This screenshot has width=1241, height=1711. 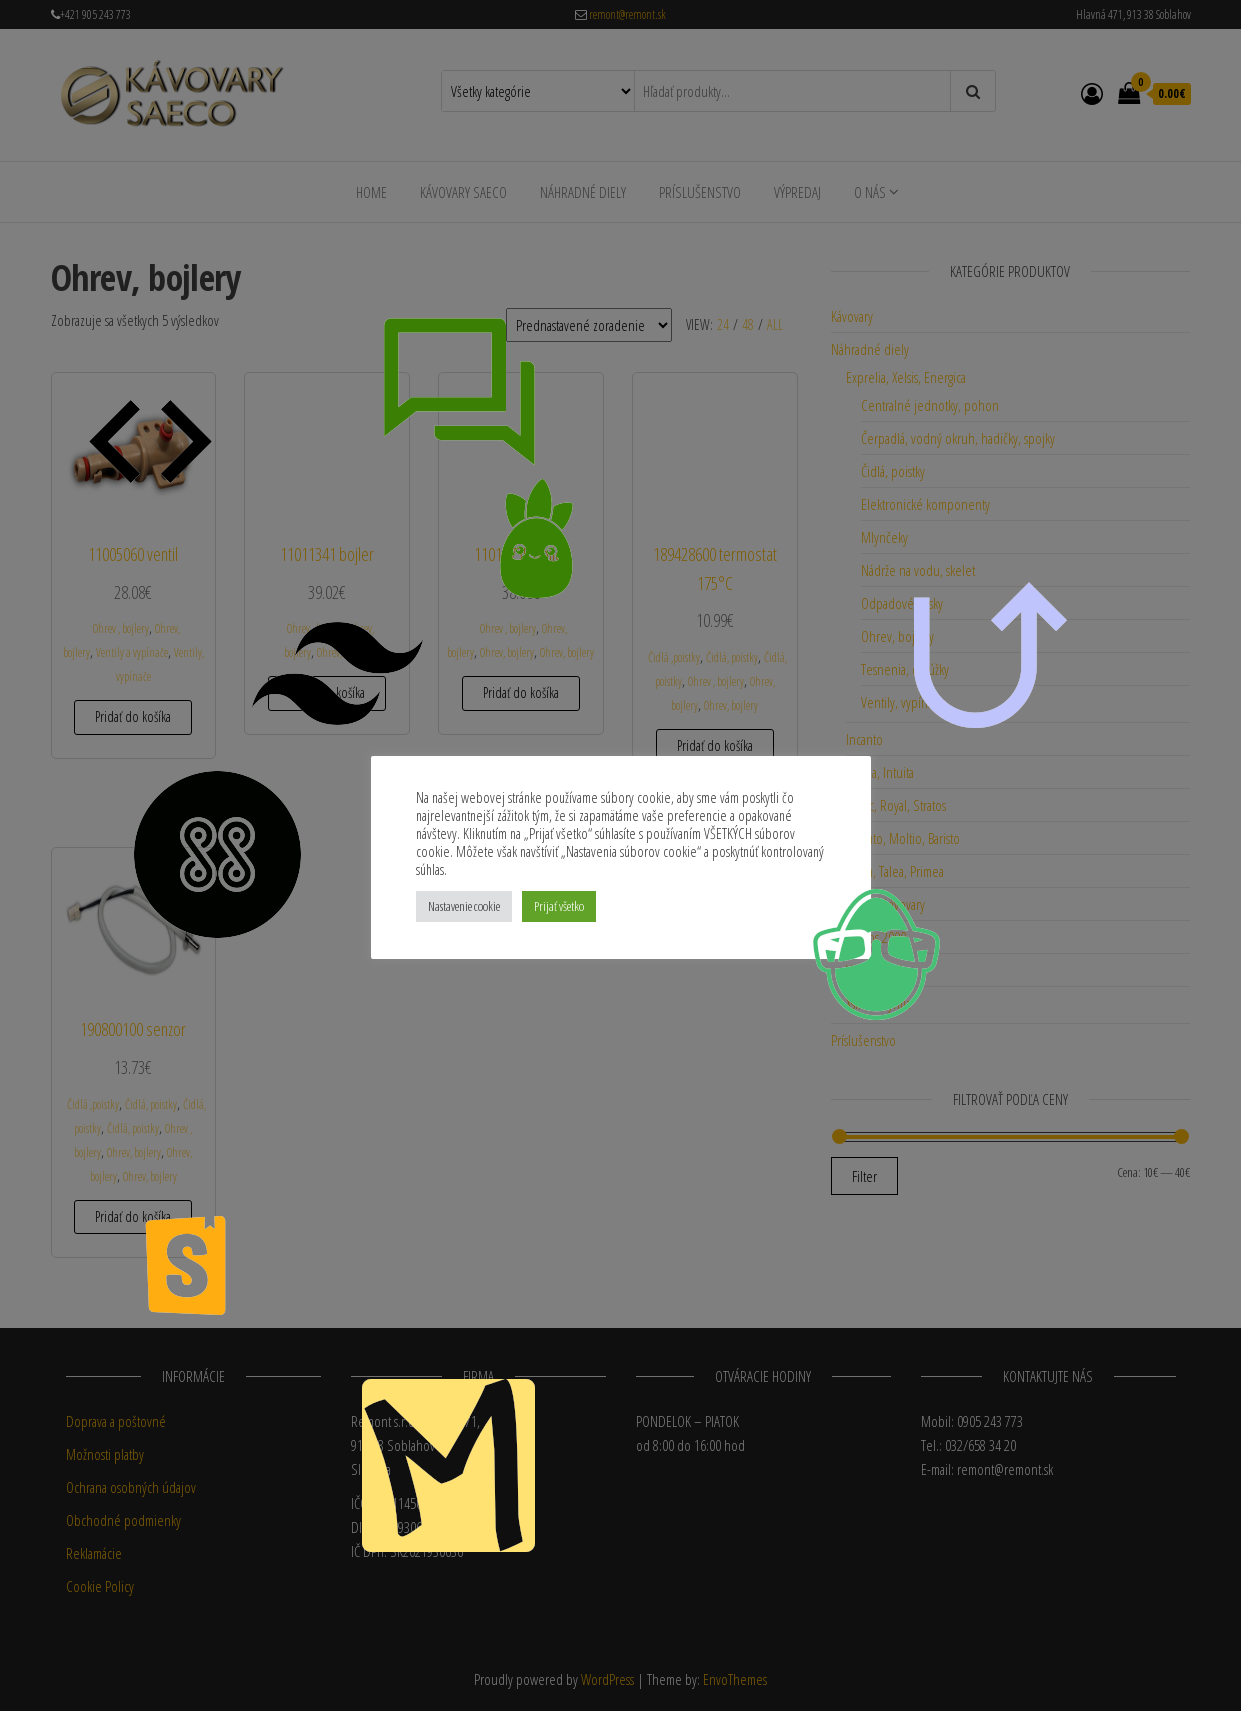 What do you see at coordinates (876, 954) in the screenshot?
I see `egghead.io logo - access web development tutorials and courses` at bounding box center [876, 954].